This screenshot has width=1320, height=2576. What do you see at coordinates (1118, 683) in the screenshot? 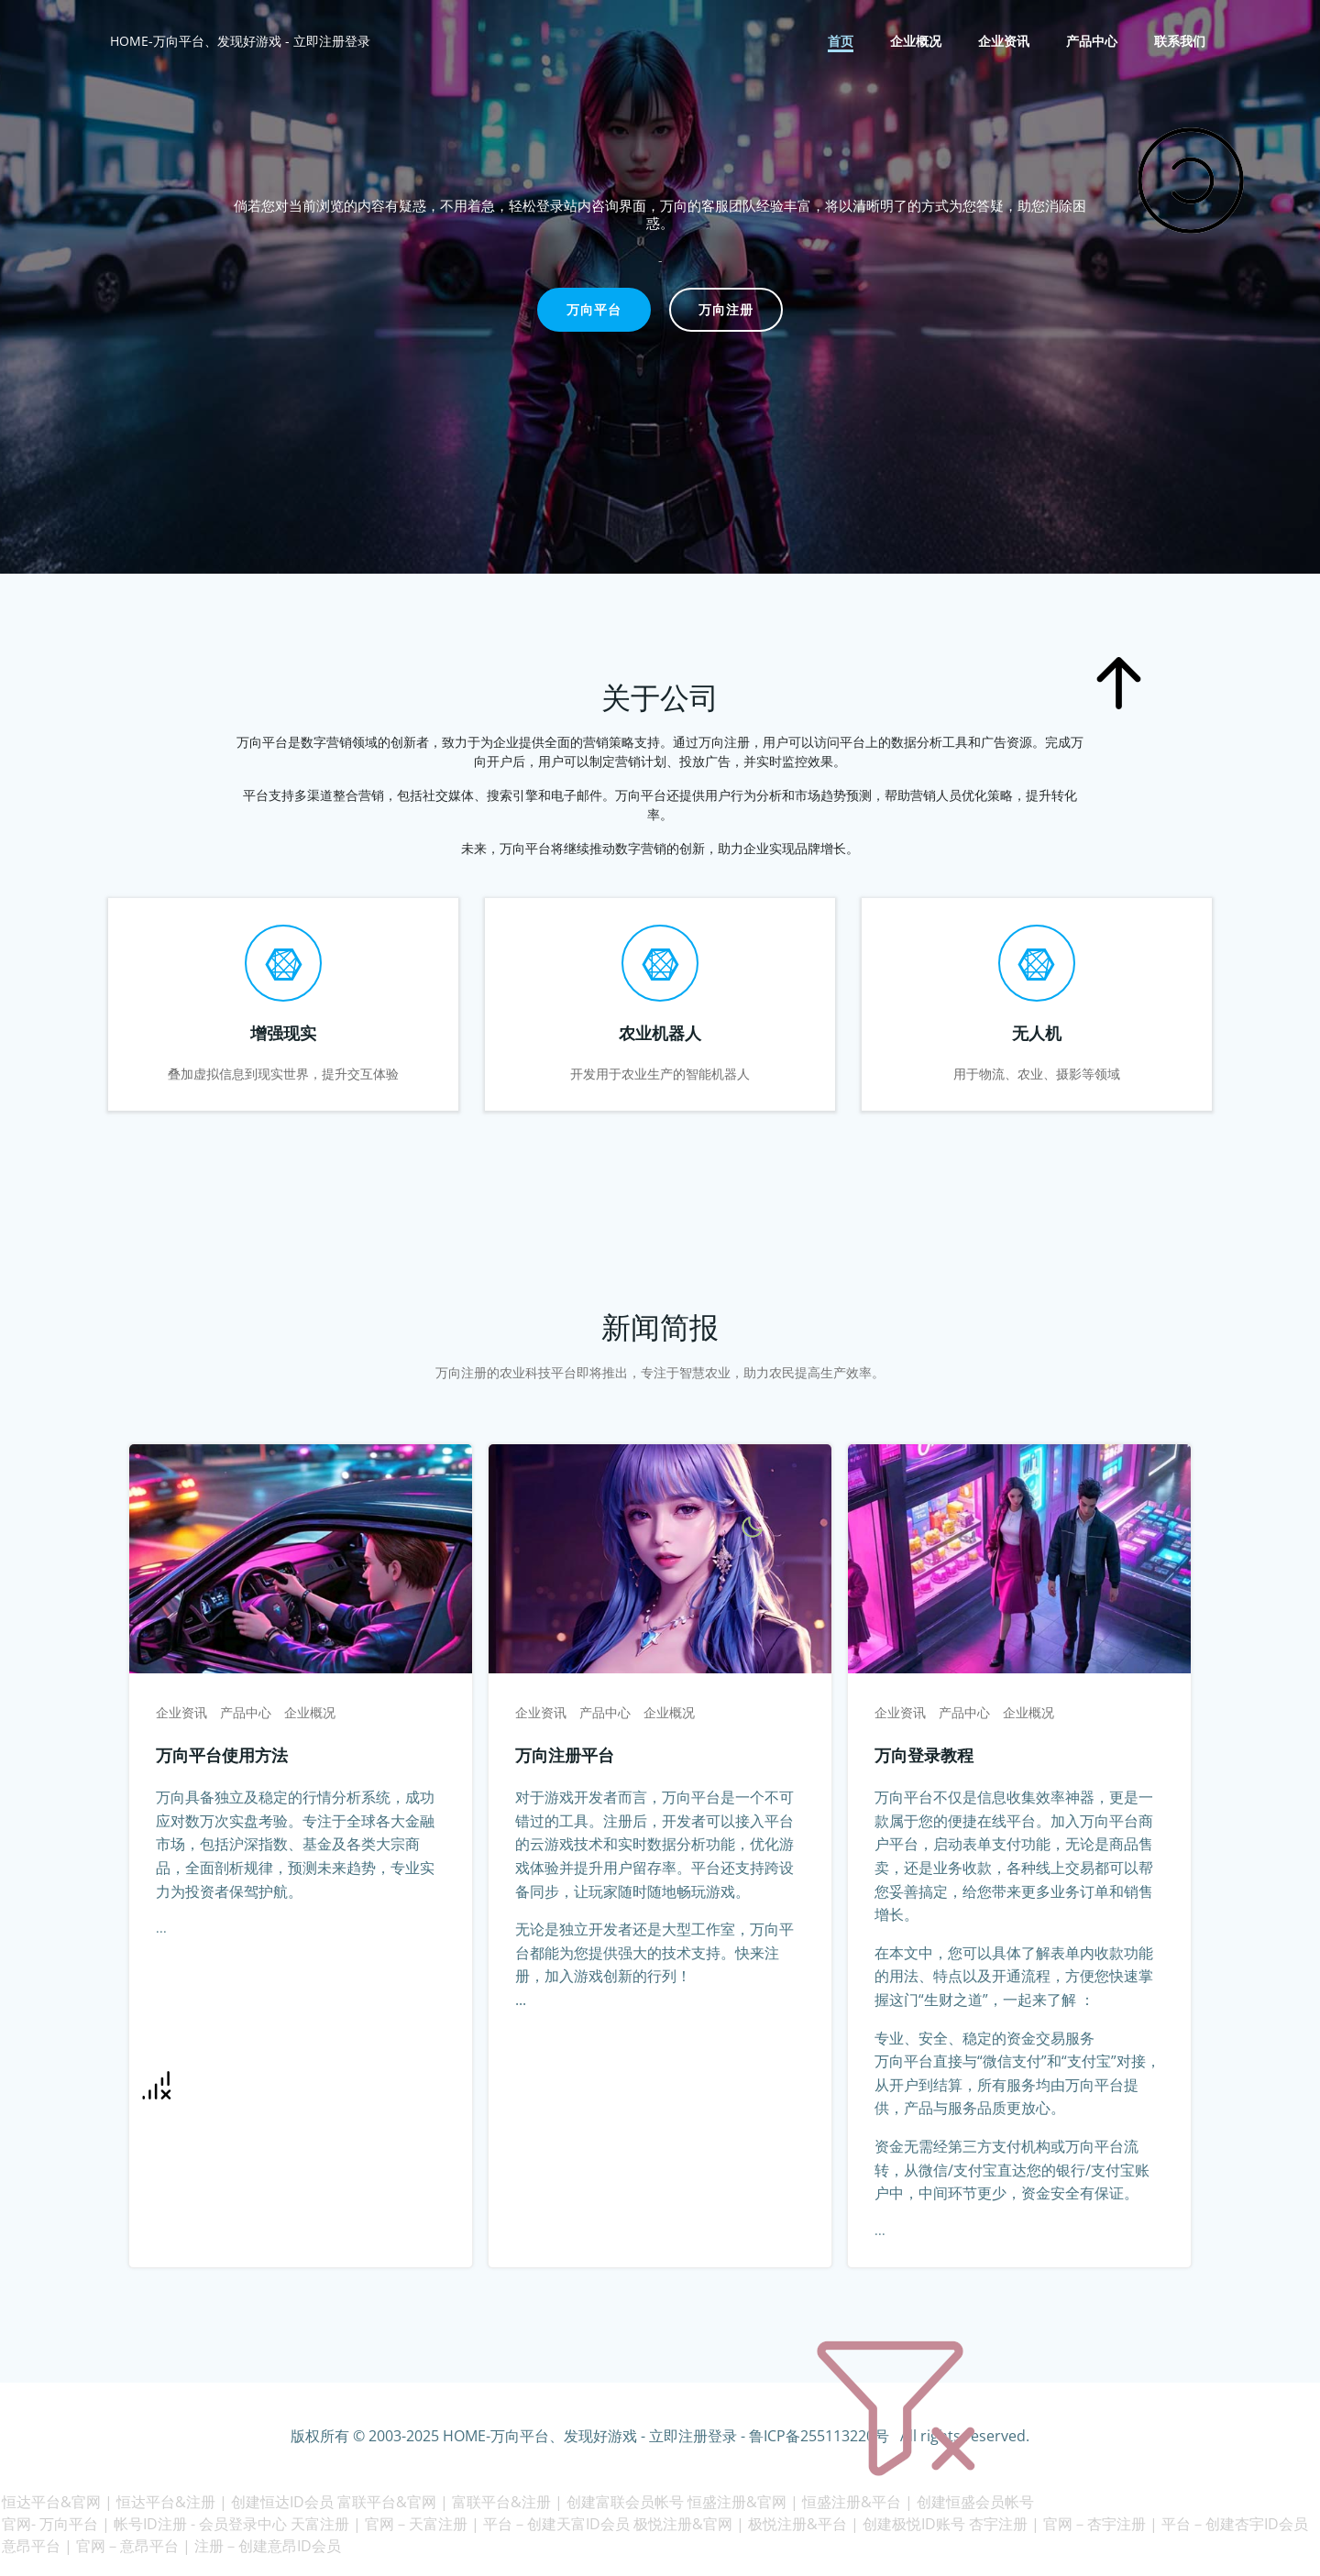
I see `scroll to top of page` at bounding box center [1118, 683].